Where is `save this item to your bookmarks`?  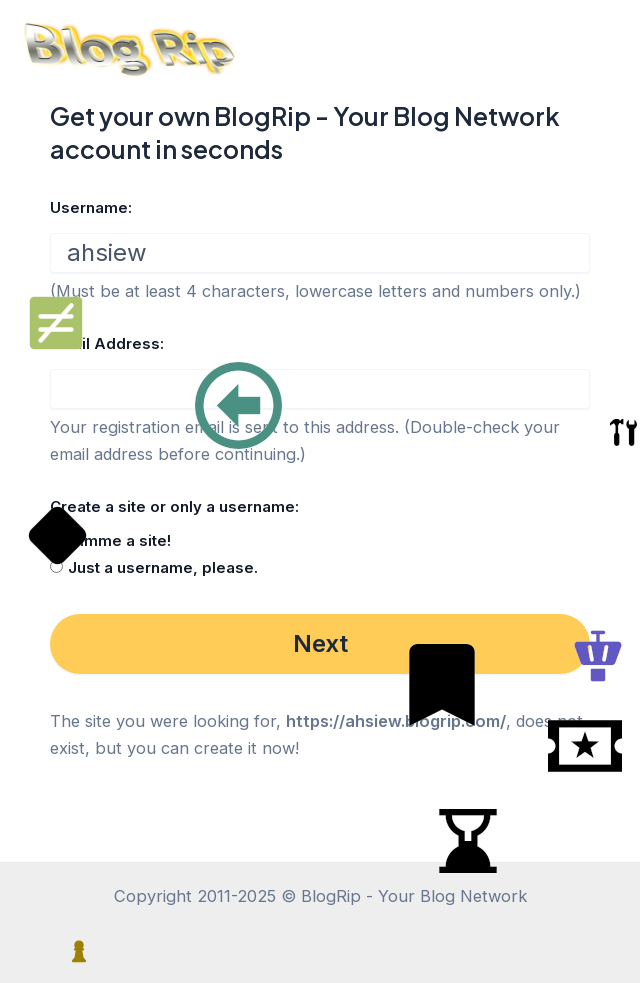
save this item to your bookmarks is located at coordinates (442, 685).